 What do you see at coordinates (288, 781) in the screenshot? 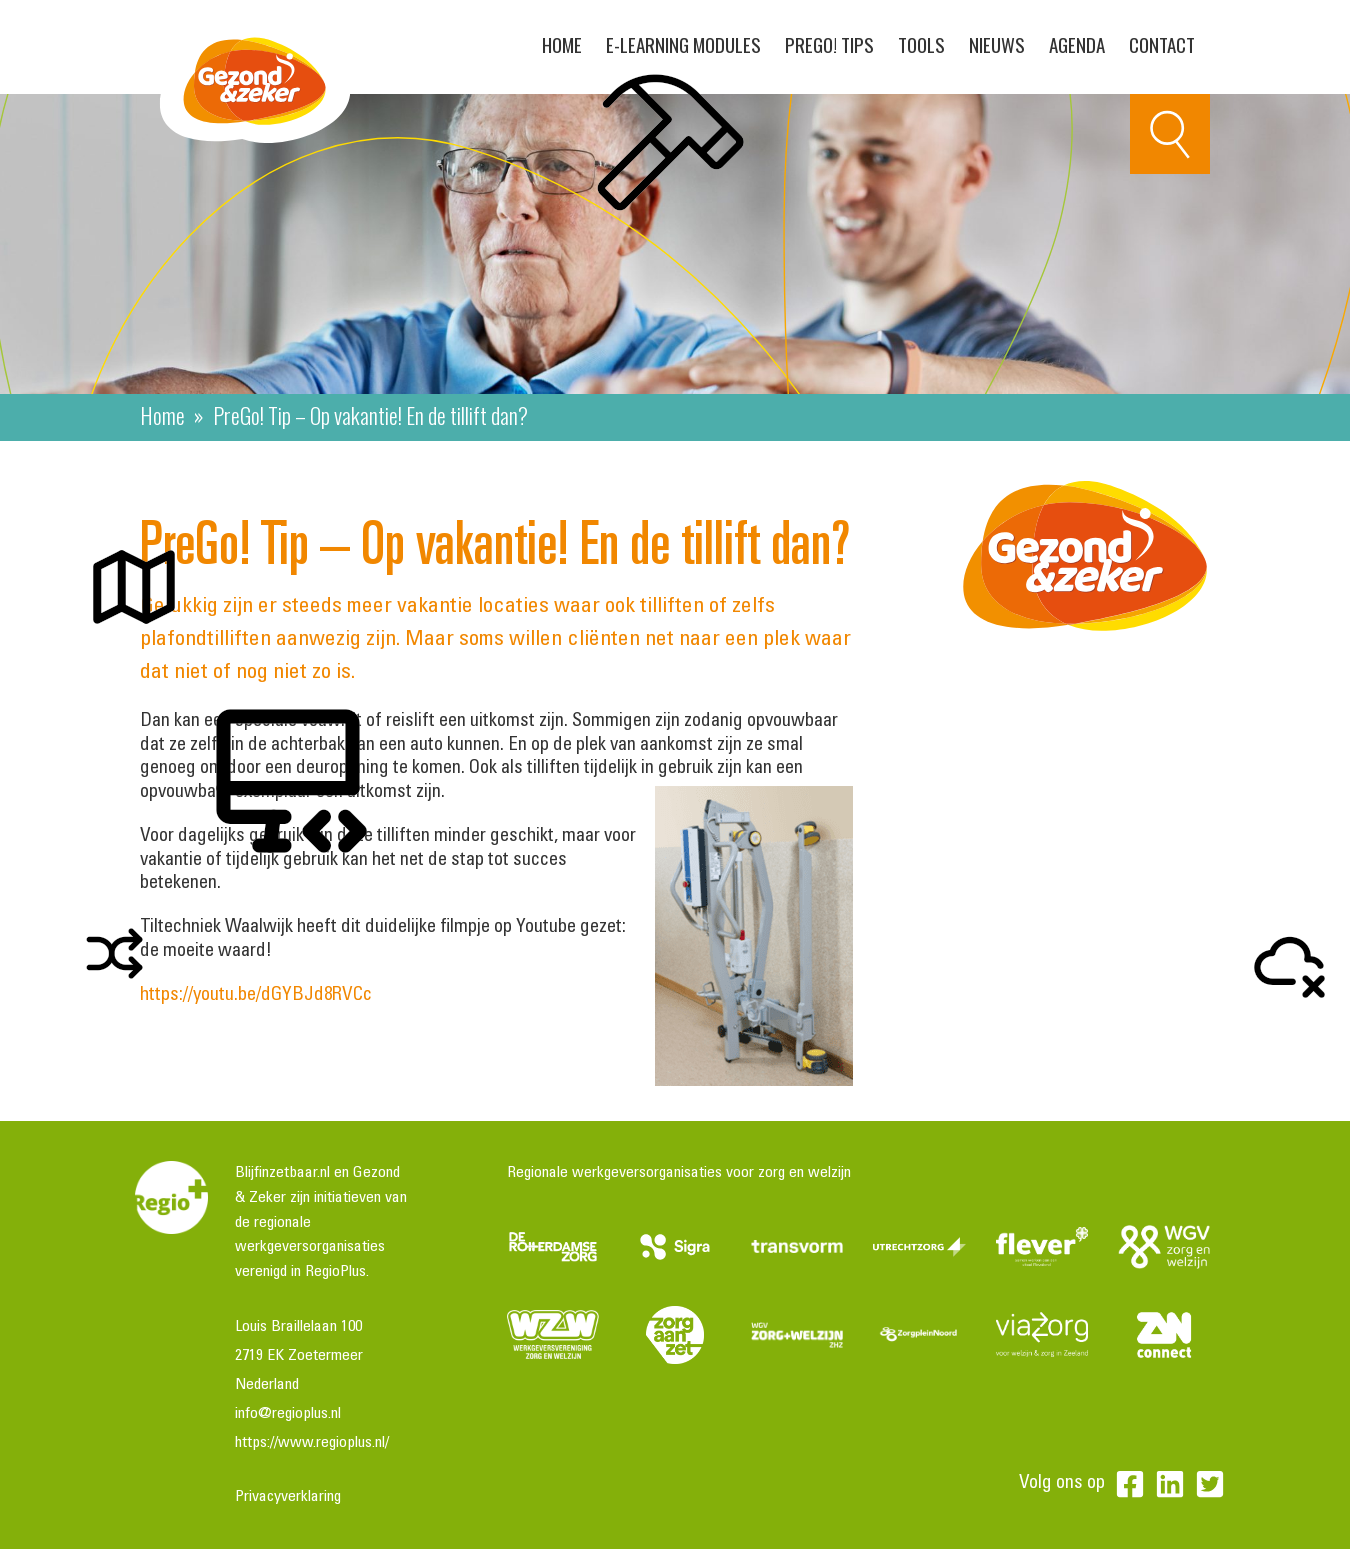
I see `open code editor on desktop` at bounding box center [288, 781].